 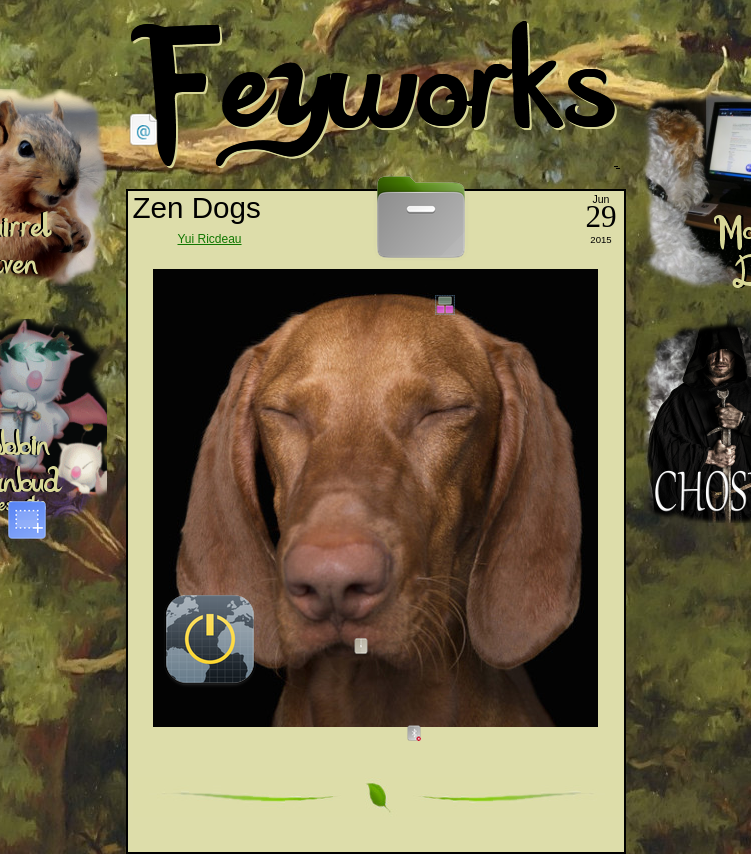 What do you see at coordinates (414, 733) in the screenshot?
I see `bluetooth is currently disabled` at bounding box center [414, 733].